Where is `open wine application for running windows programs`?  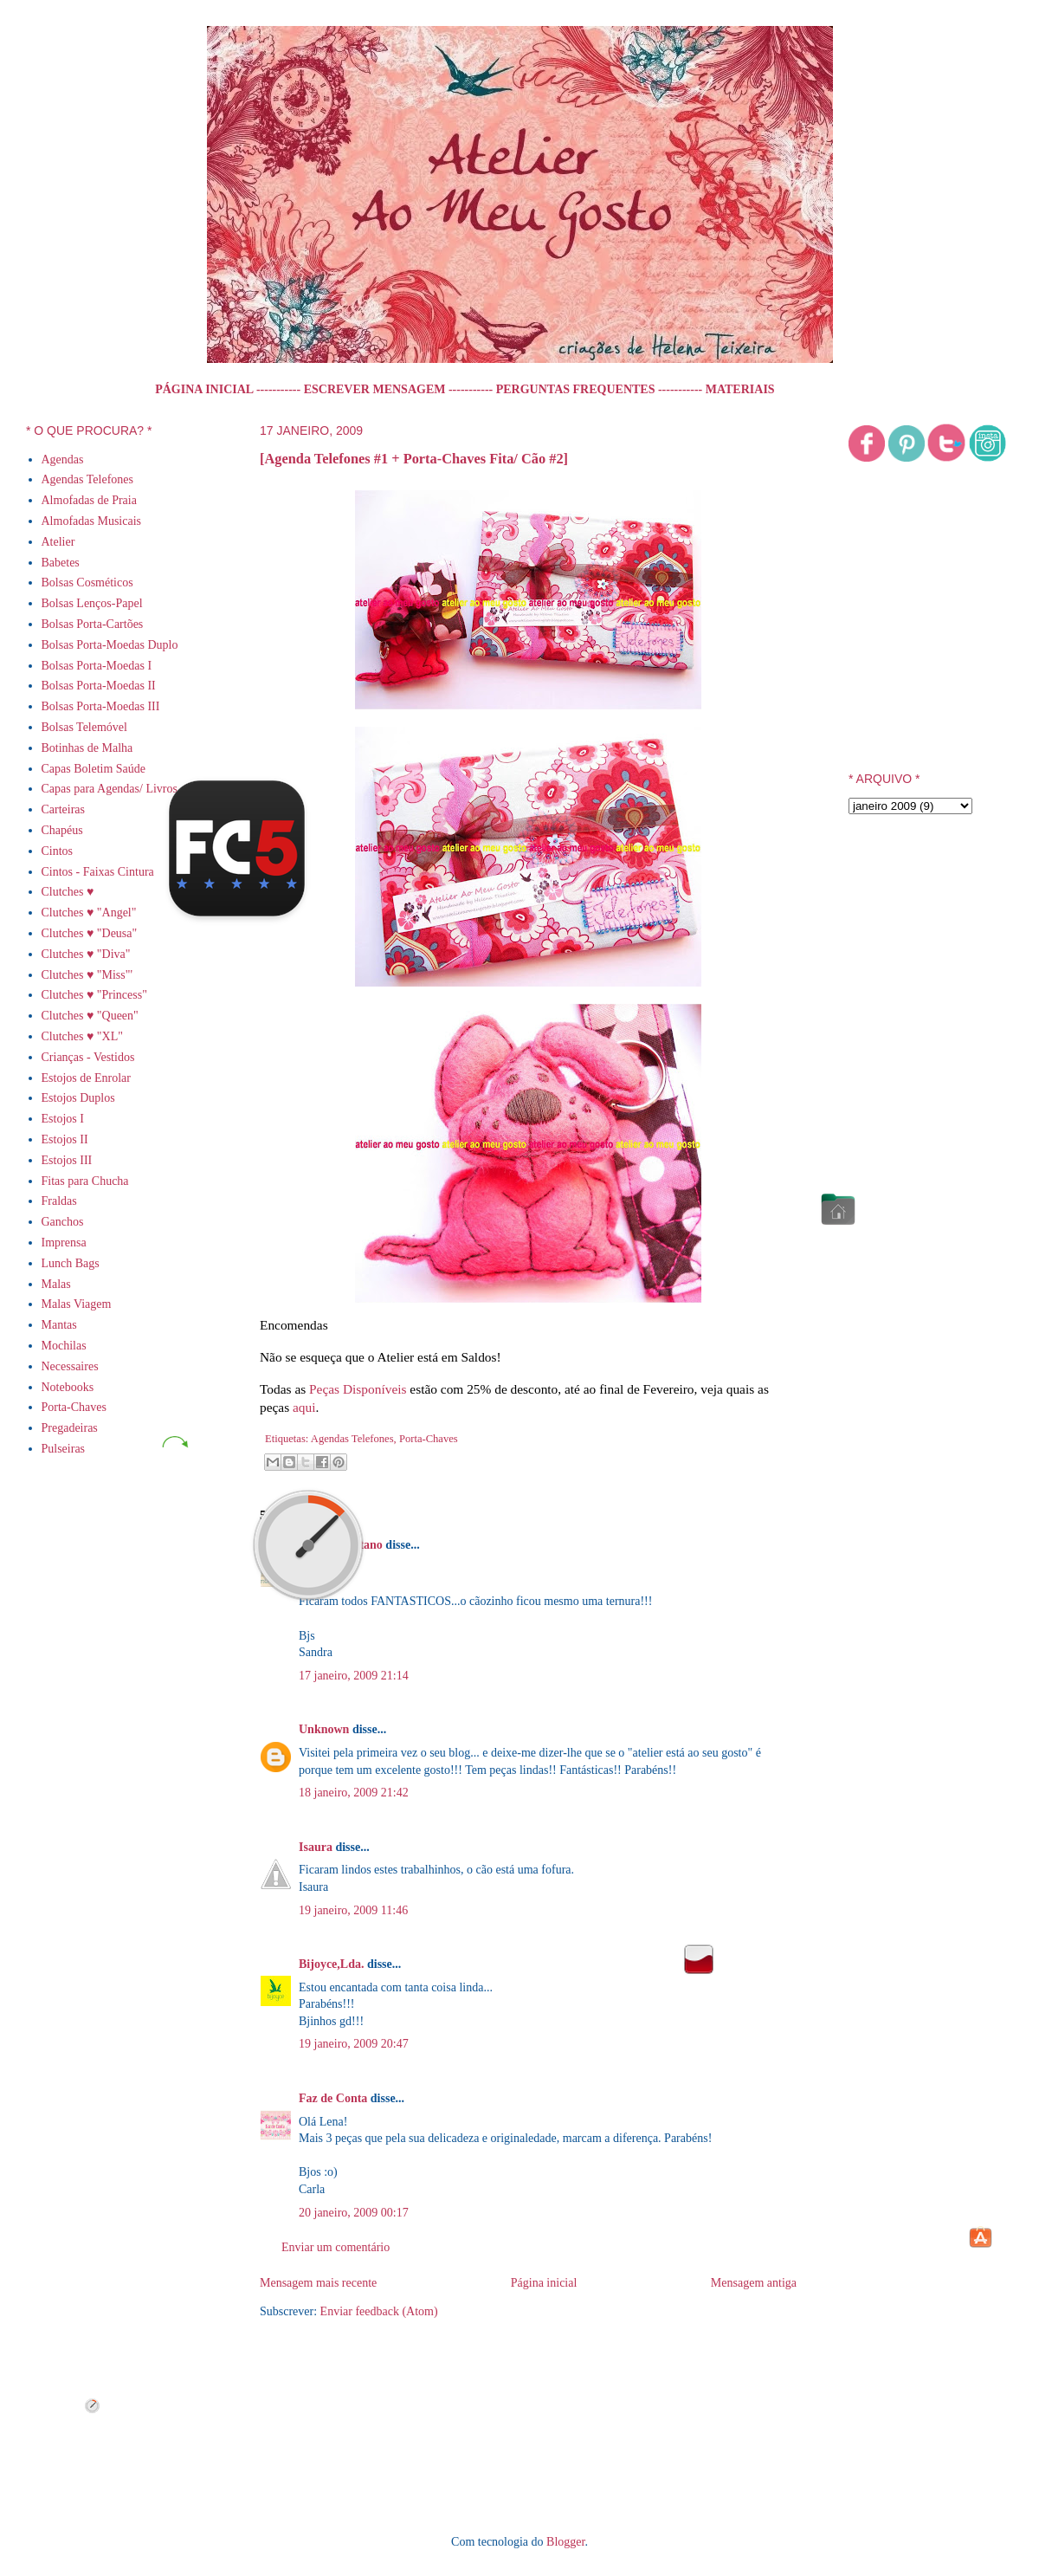 open wine application for running windows programs is located at coordinates (699, 1959).